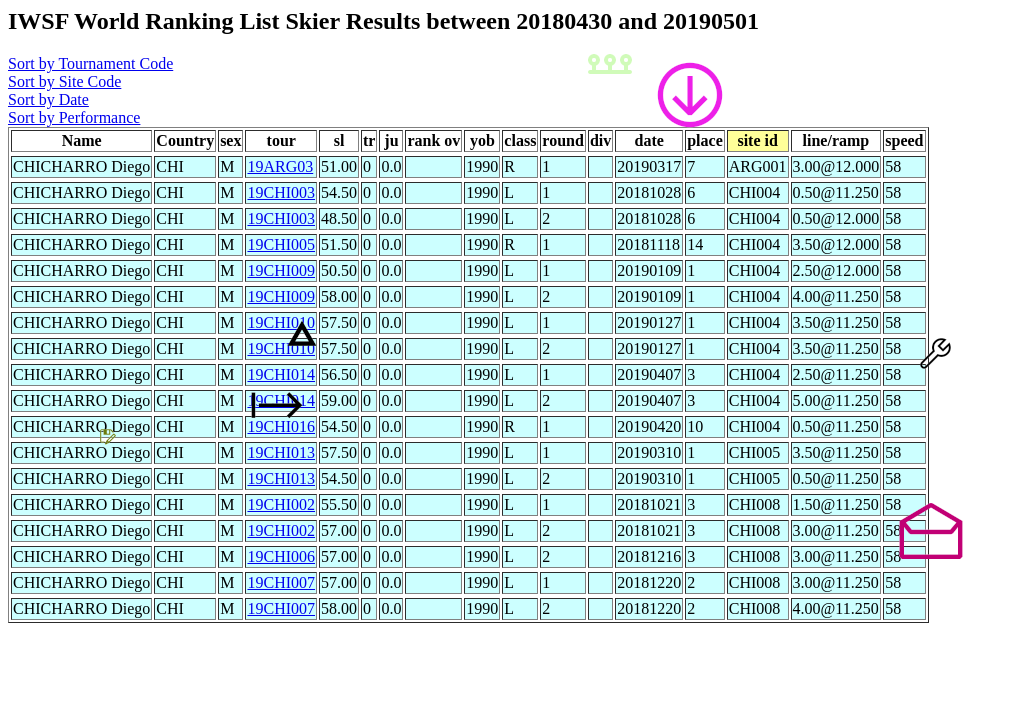 The image size is (1024, 720). I want to click on download a file or resource, so click(690, 95).